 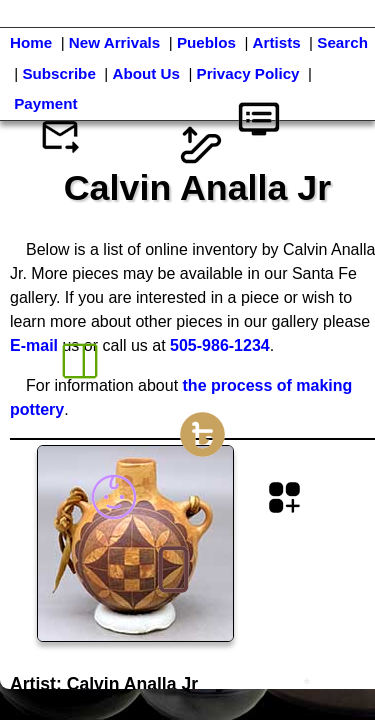 I want to click on forward an email to another recipient, so click(x=60, y=135).